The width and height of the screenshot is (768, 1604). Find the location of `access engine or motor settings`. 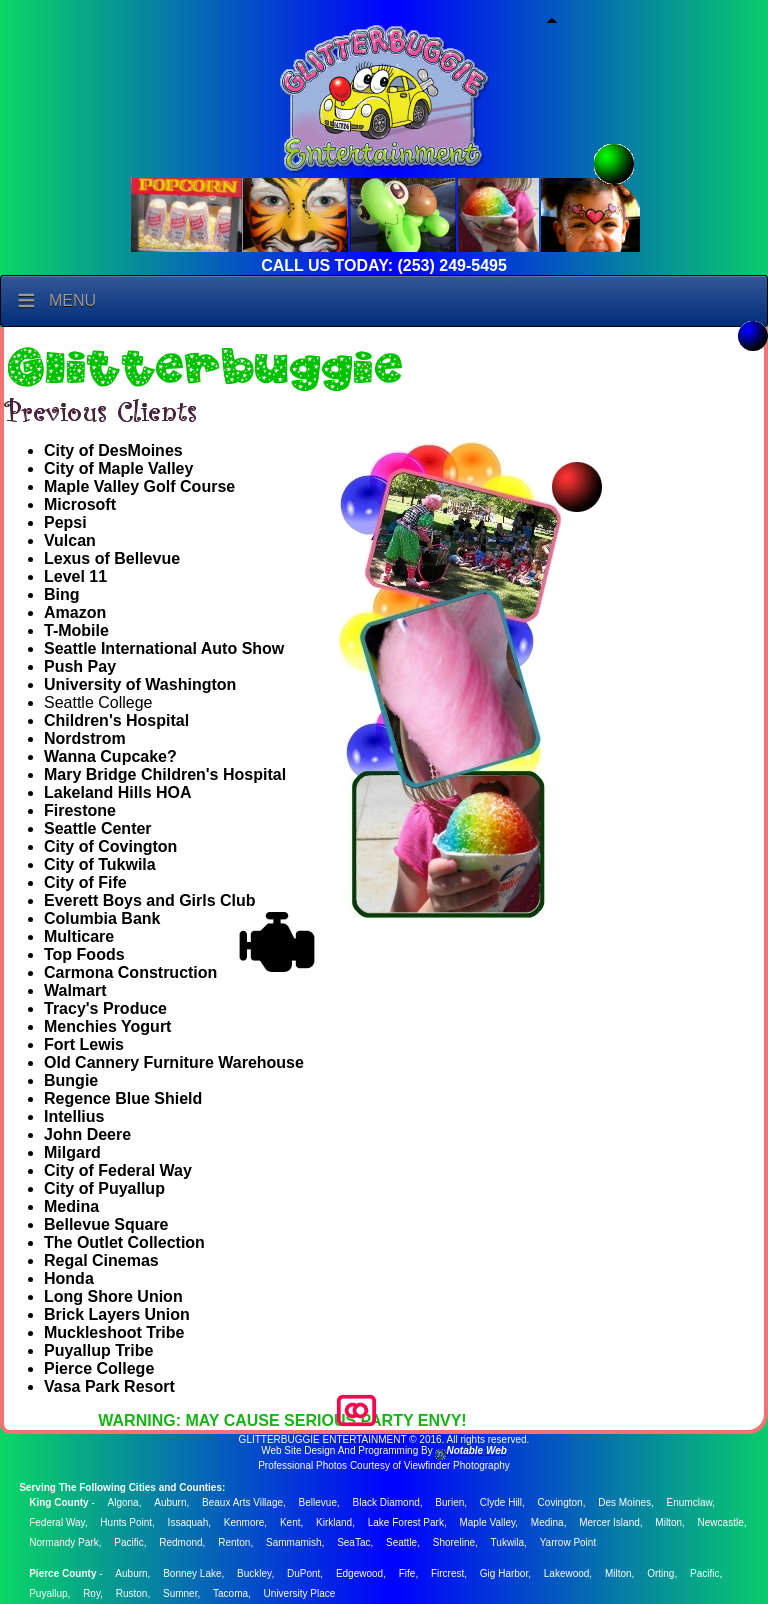

access engine or motor settings is located at coordinates (277, 942).